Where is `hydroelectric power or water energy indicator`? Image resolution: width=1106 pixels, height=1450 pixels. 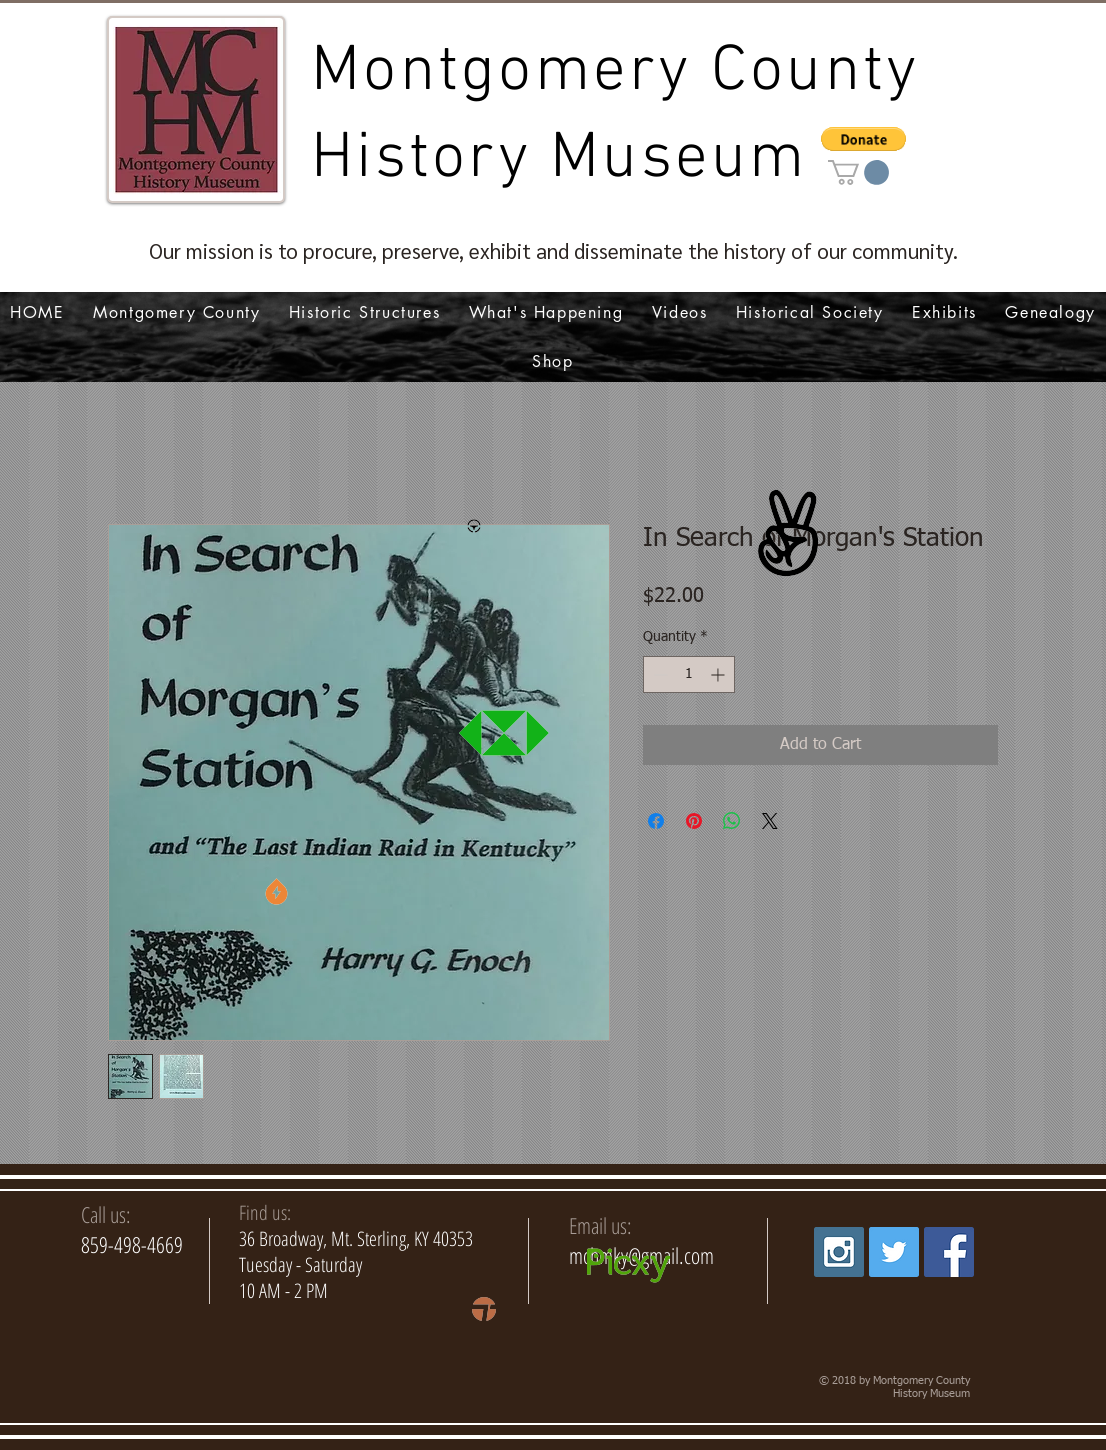
hydroelectric power or water energy indicator is located at coordinates (276, 892).